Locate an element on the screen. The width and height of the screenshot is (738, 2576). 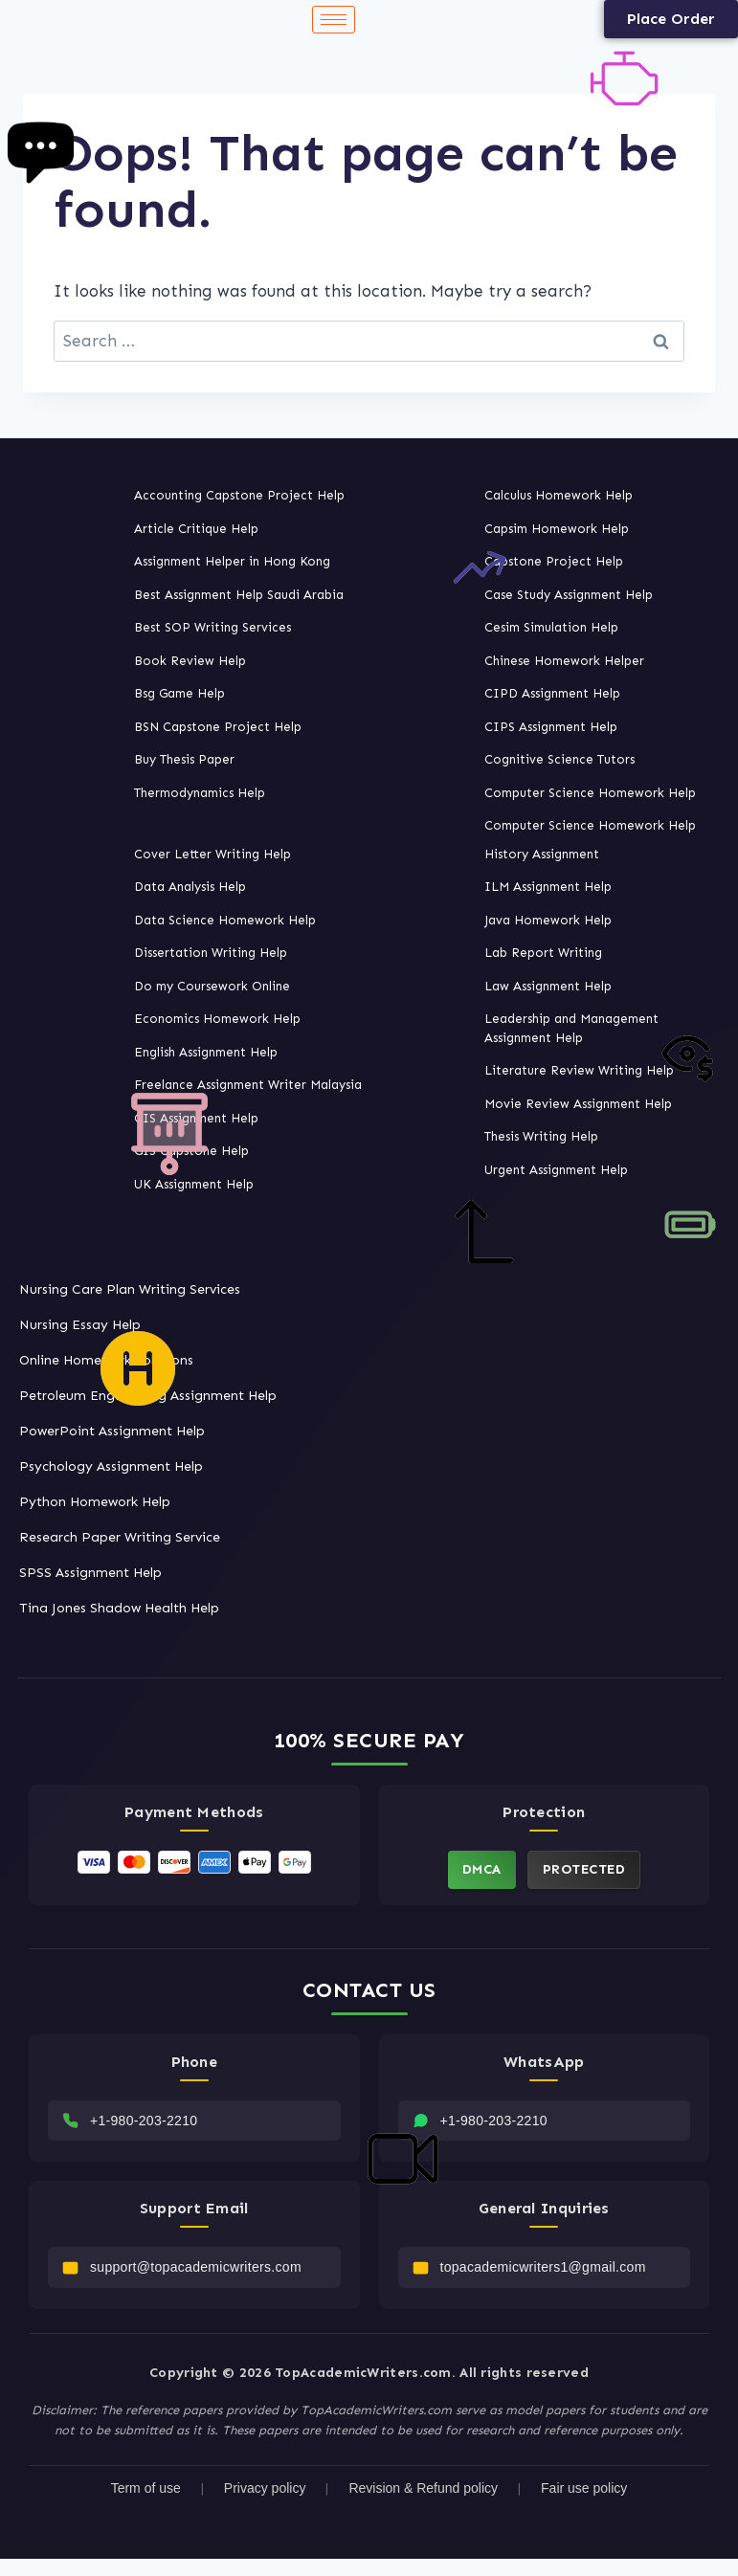
view pricing or cost details is located at coordinates (687, 1054).